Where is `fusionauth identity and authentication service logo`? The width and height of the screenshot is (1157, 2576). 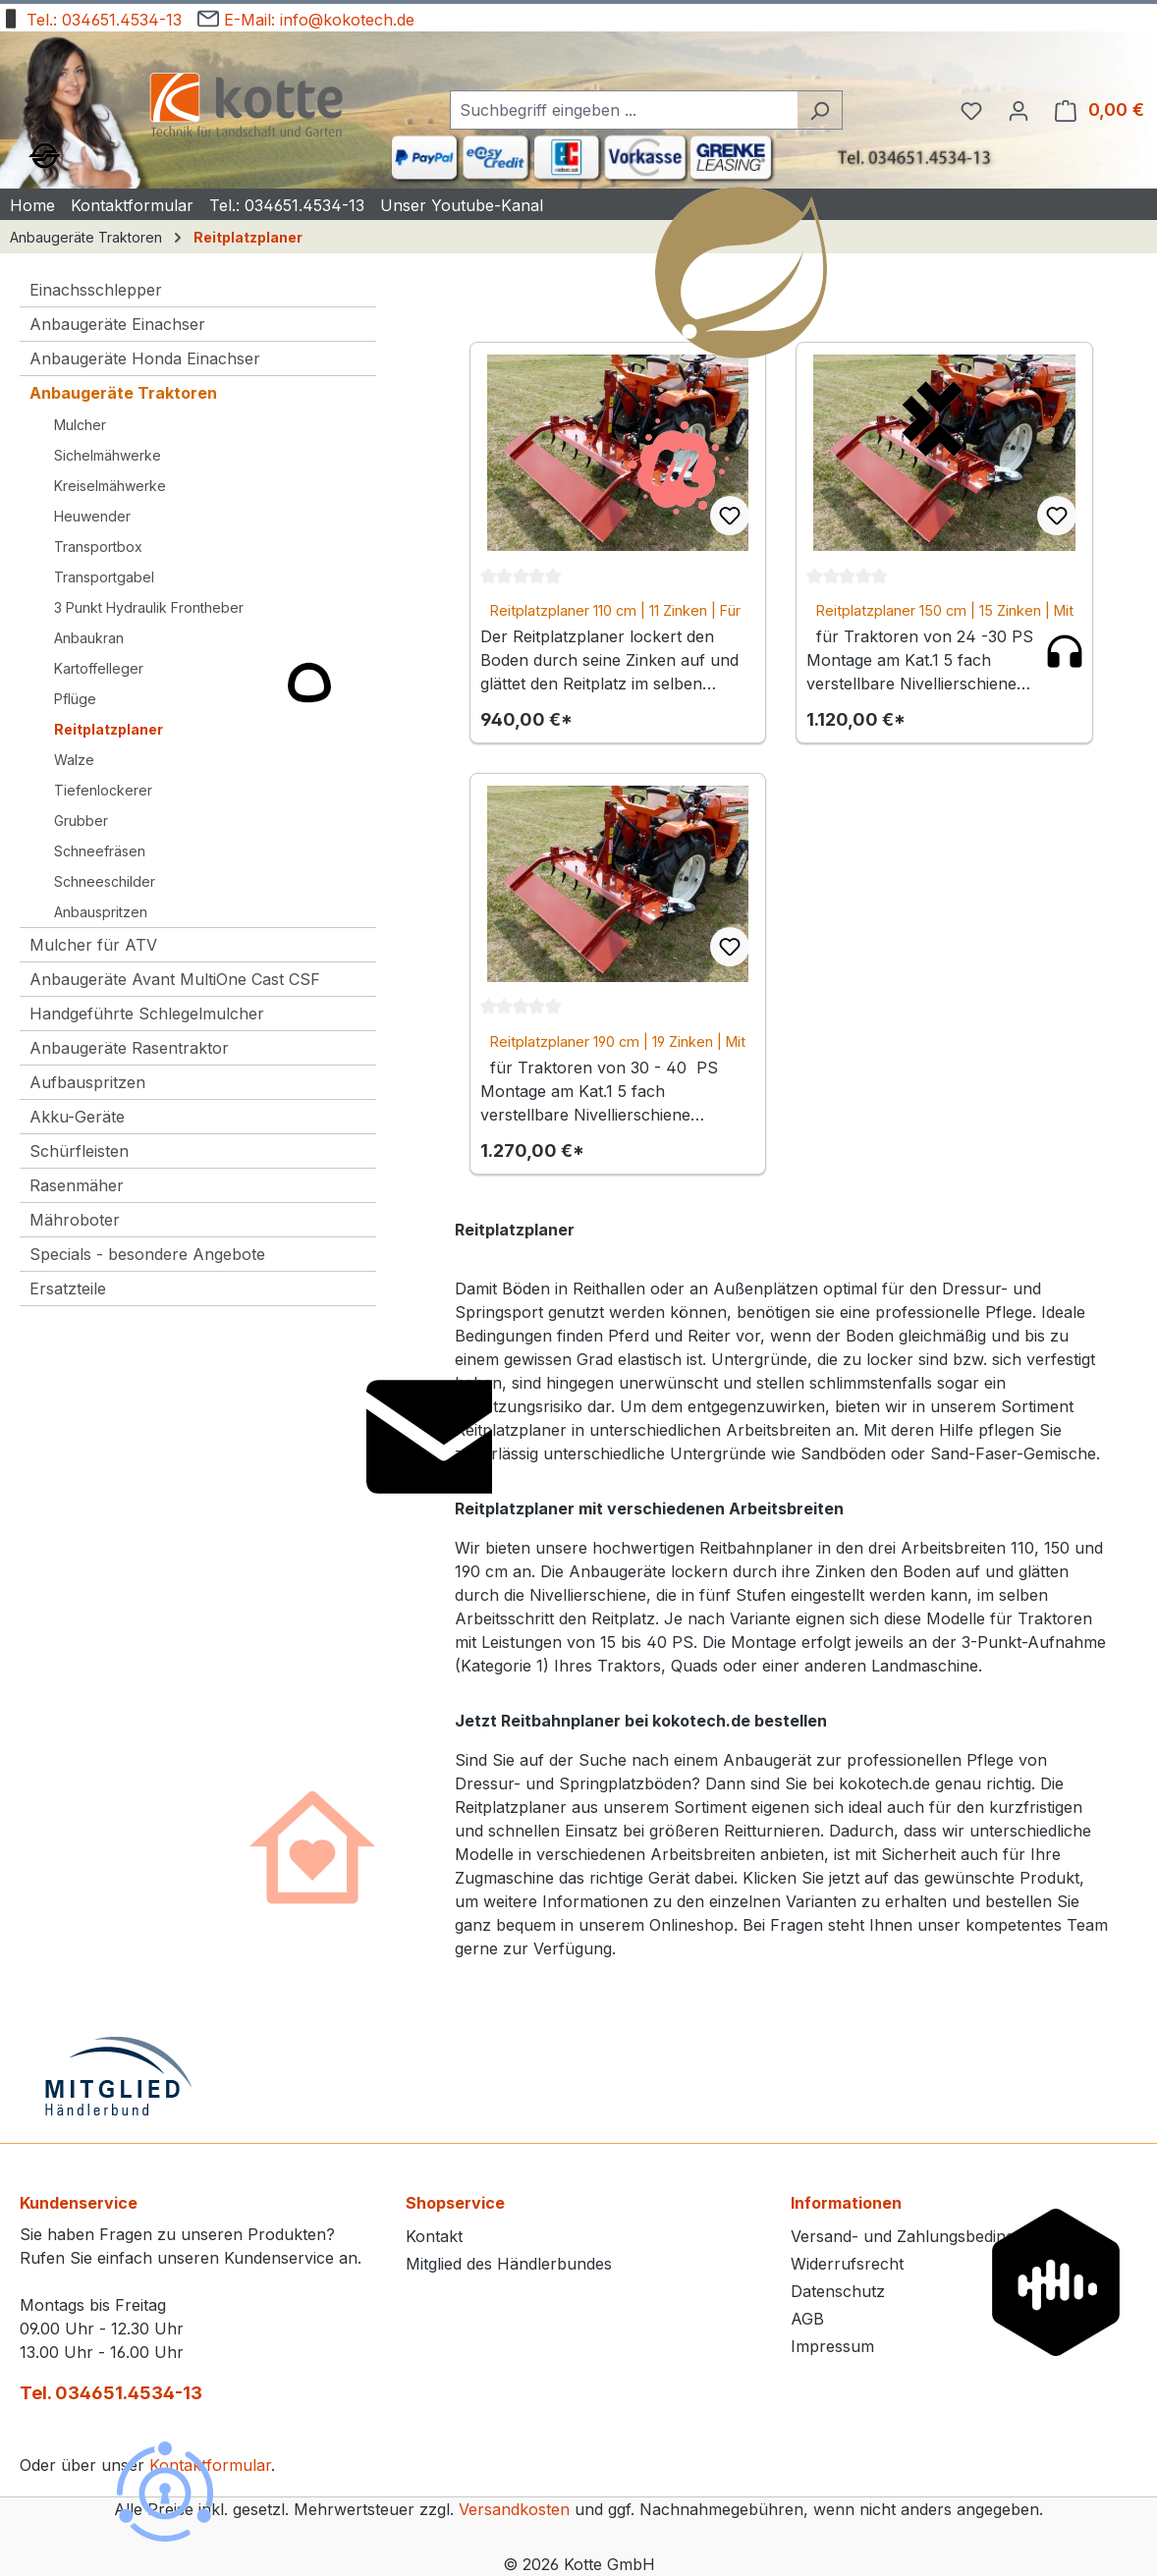 fusionauth identity and authentication service logo is located at coordinates (165, 2492).